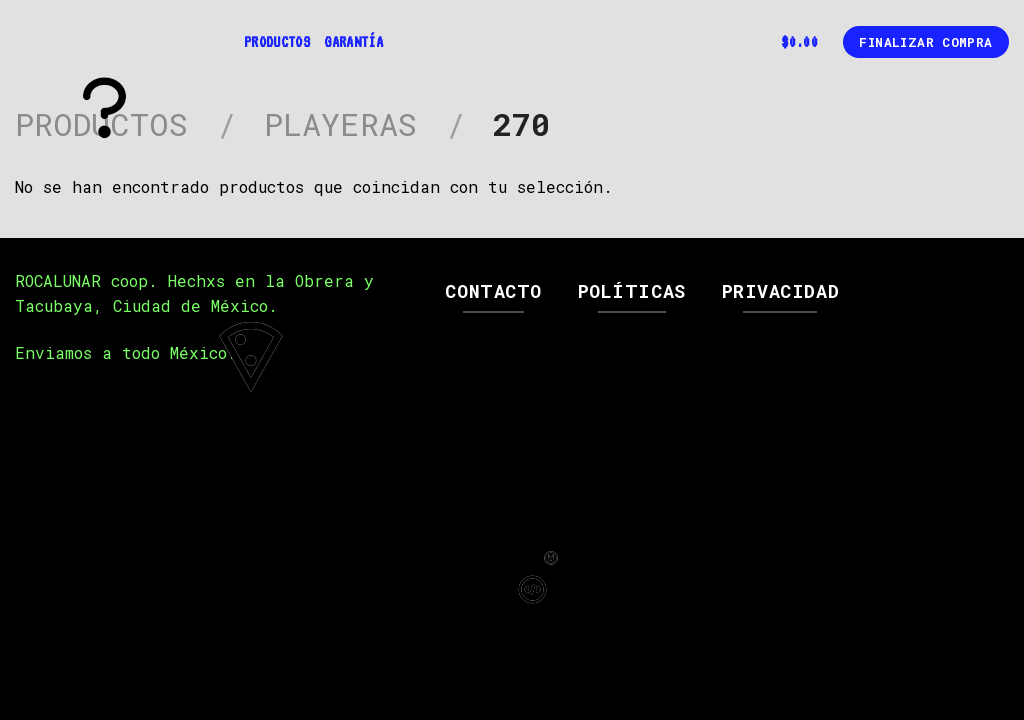 The width and height of the screenshot is (1024, 720). I want to click on access code or developer settings, so click(532, 589).